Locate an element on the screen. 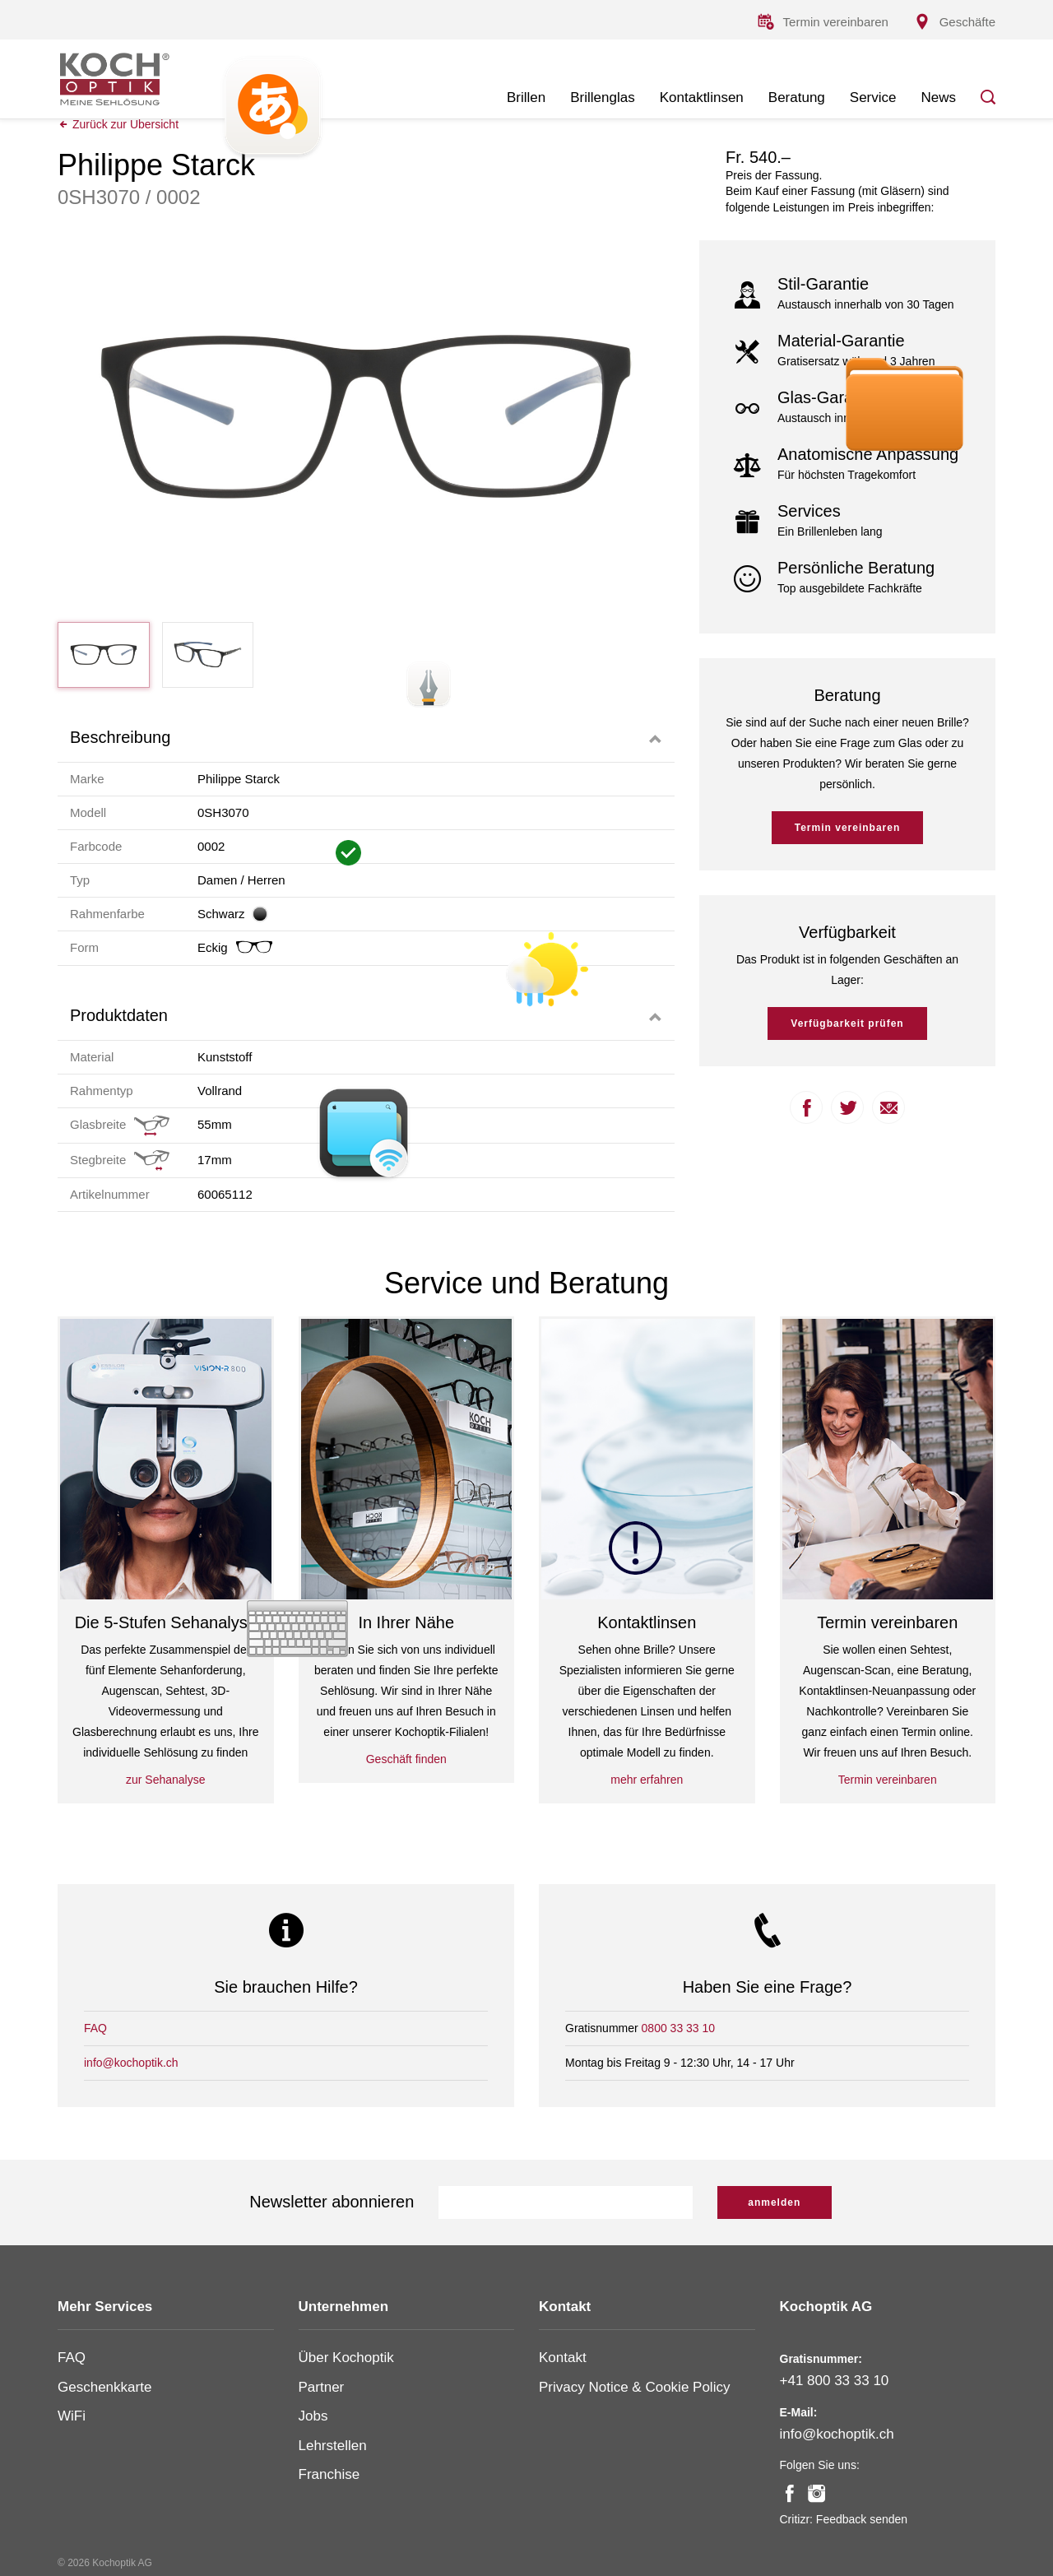 The width and height of the screenshot is (1053, 2576). open folder to view contents is located at coordinates (904, 404).